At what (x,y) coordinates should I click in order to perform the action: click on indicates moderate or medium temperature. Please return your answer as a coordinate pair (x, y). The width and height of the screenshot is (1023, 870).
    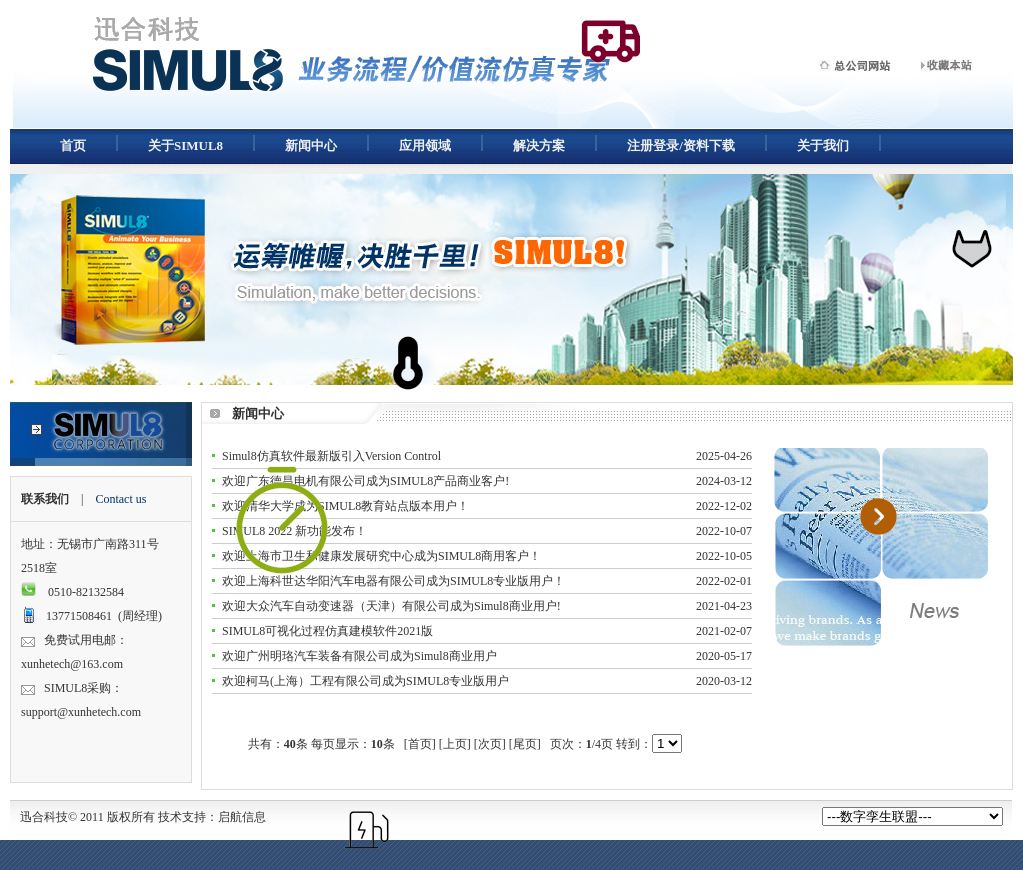
    Looking at the image, I should click on (408, 363).